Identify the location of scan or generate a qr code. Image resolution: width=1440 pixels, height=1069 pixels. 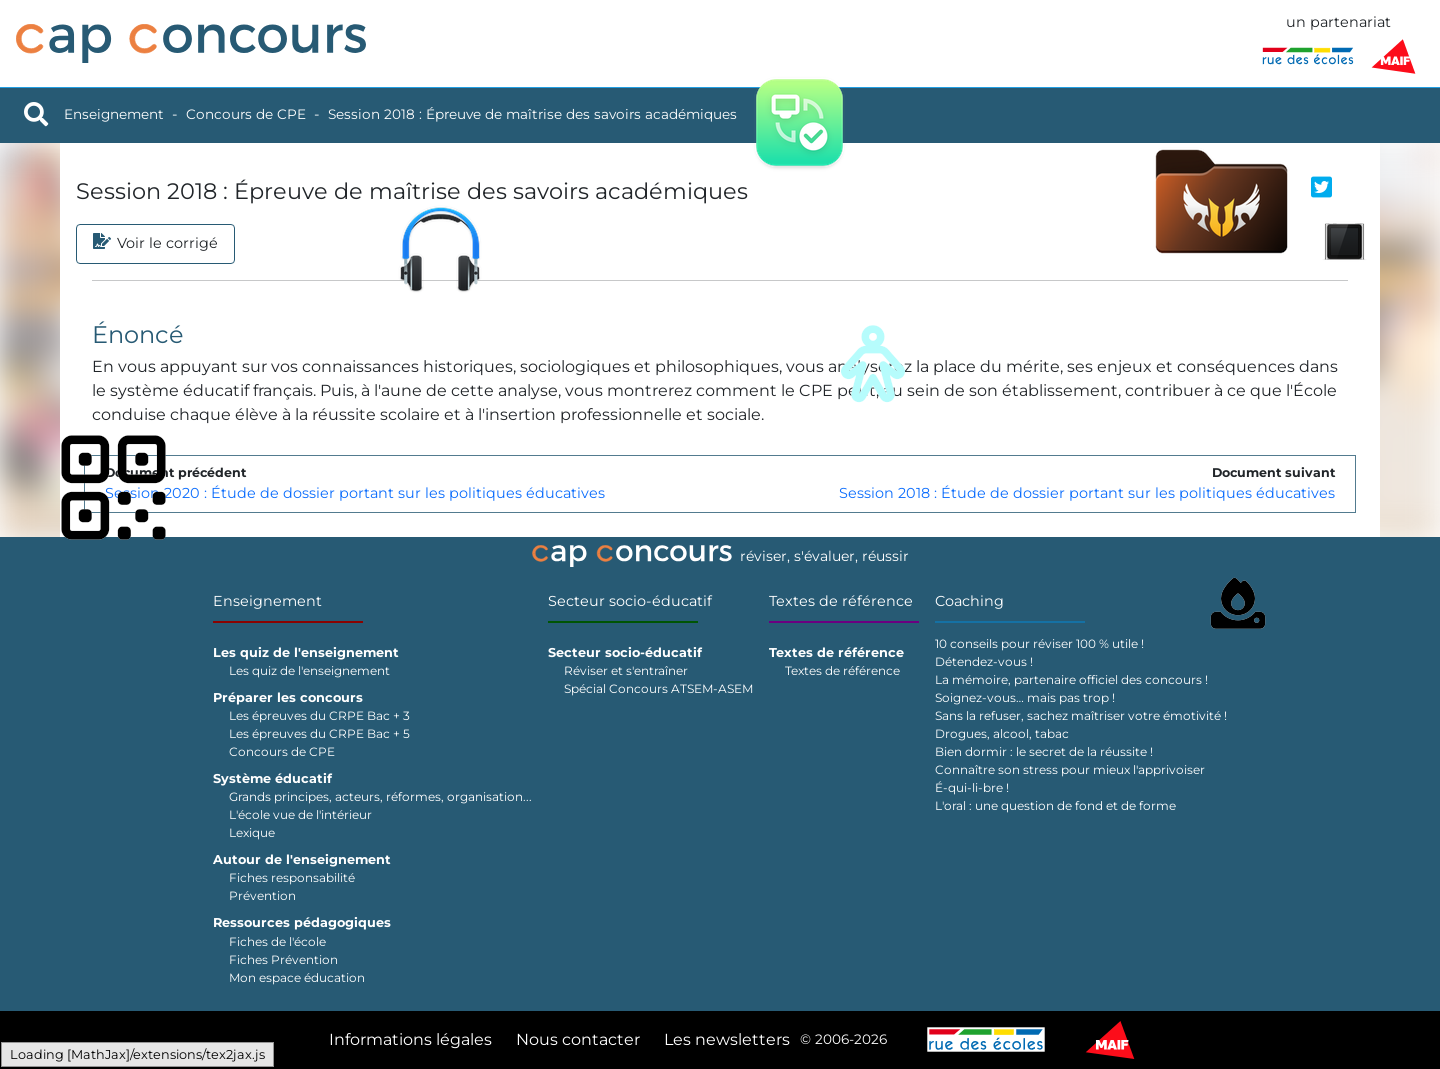
(113, 487).